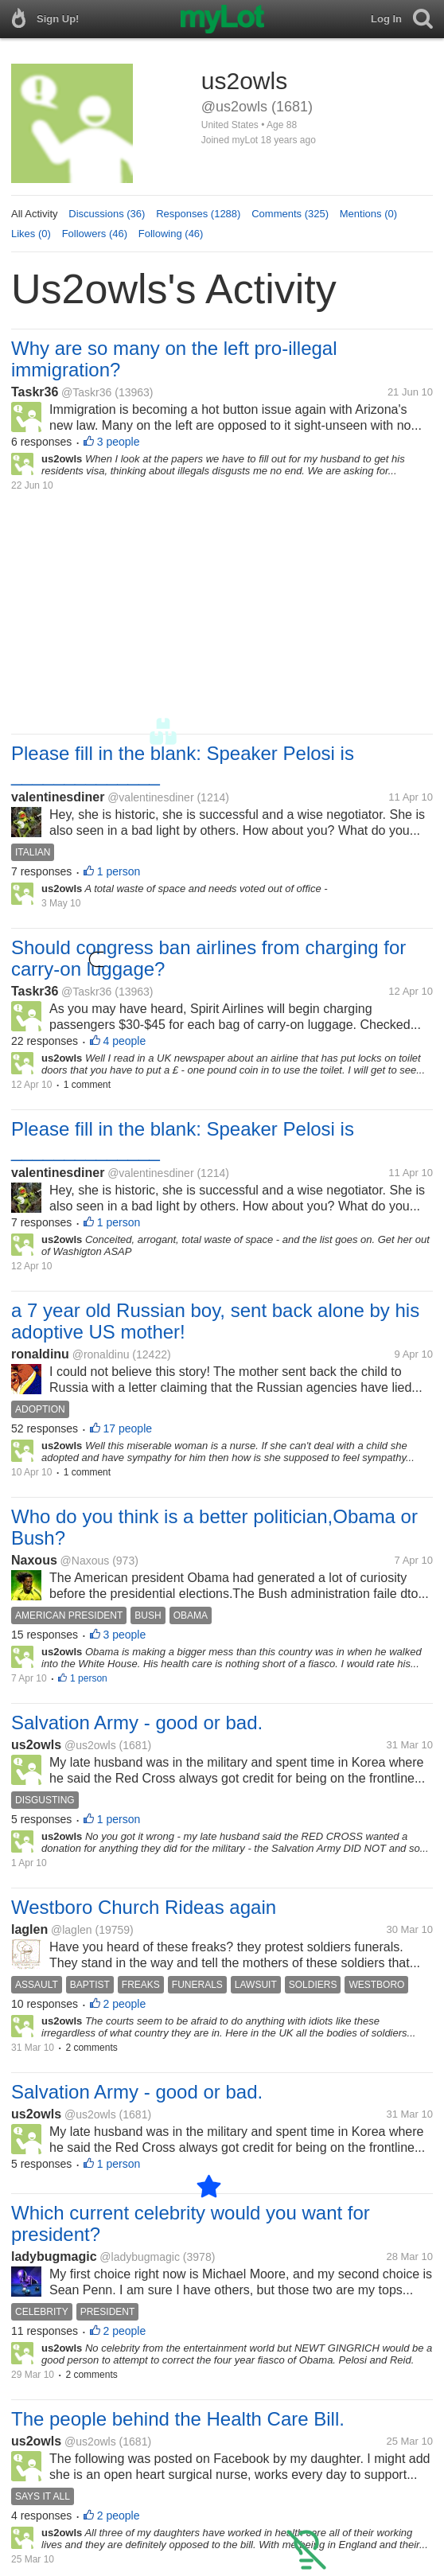 Image resolution: width=444 pixels, height=2576 pixels. Describe the element at coordinates (163, 731) in the screenshot. I see `view inventory or stock items` at that location.